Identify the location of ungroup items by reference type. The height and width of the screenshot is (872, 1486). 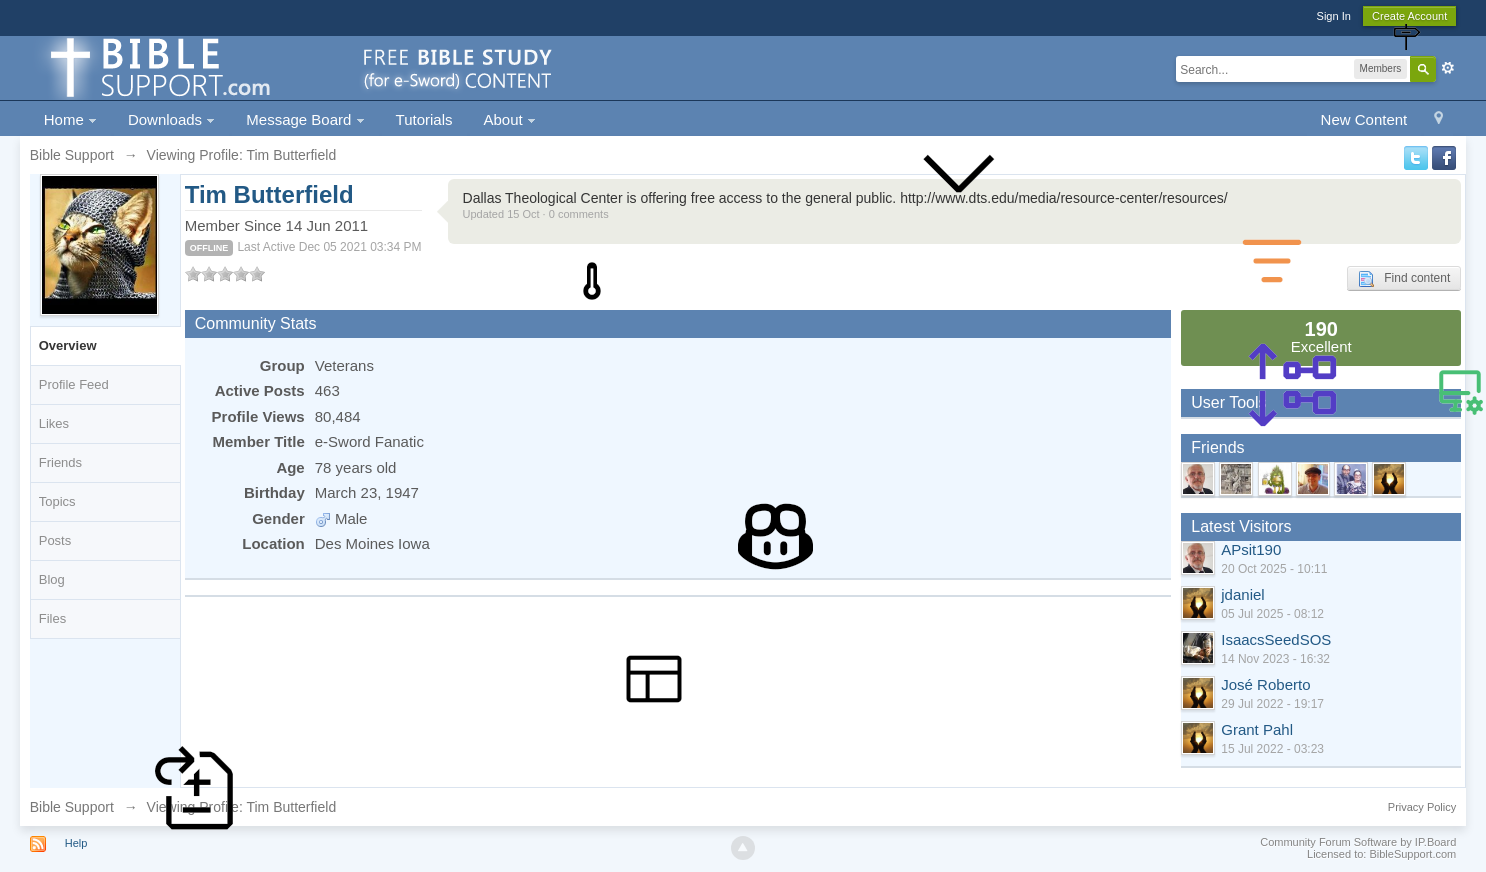
(1295, 385).